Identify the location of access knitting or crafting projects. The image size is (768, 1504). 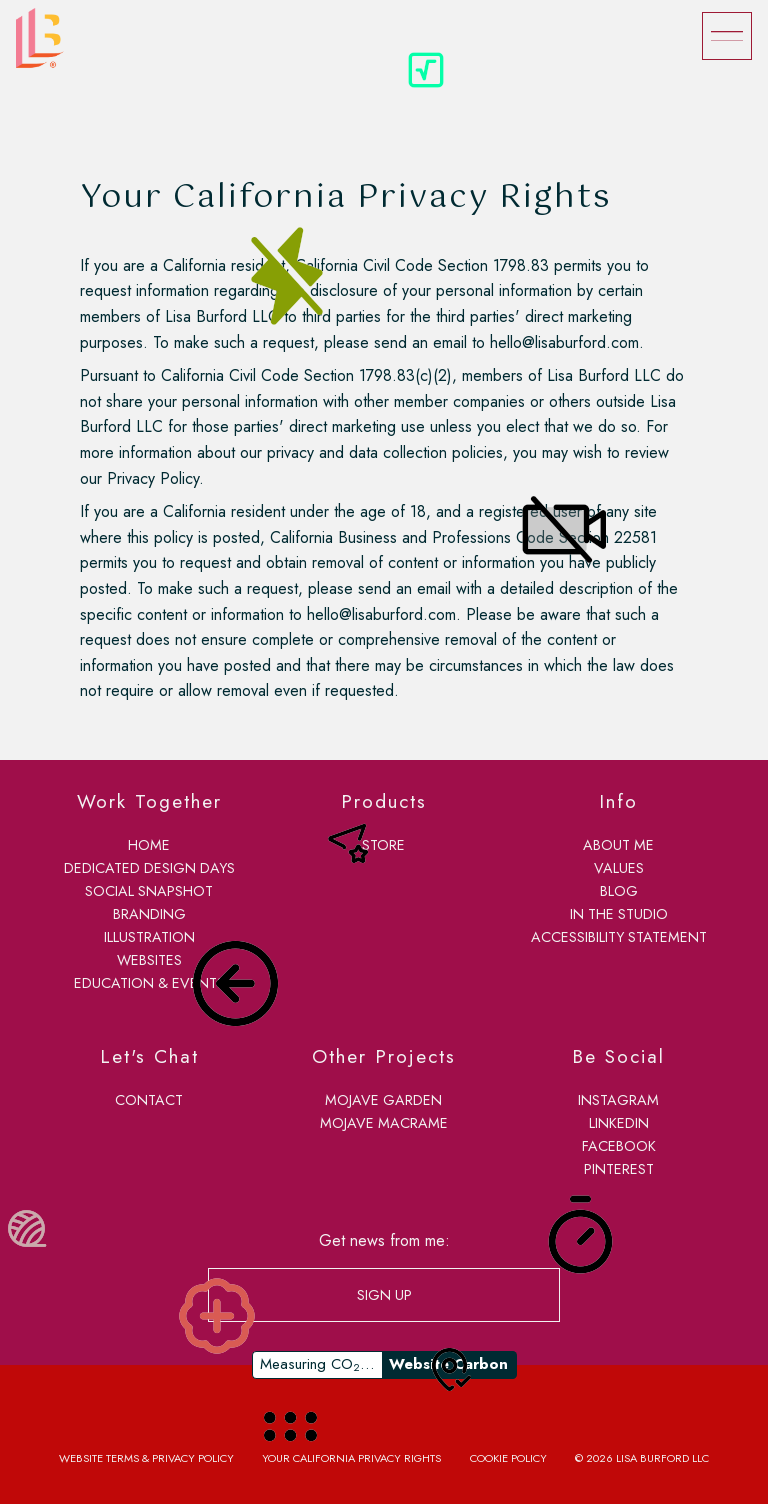
(26, 1228).